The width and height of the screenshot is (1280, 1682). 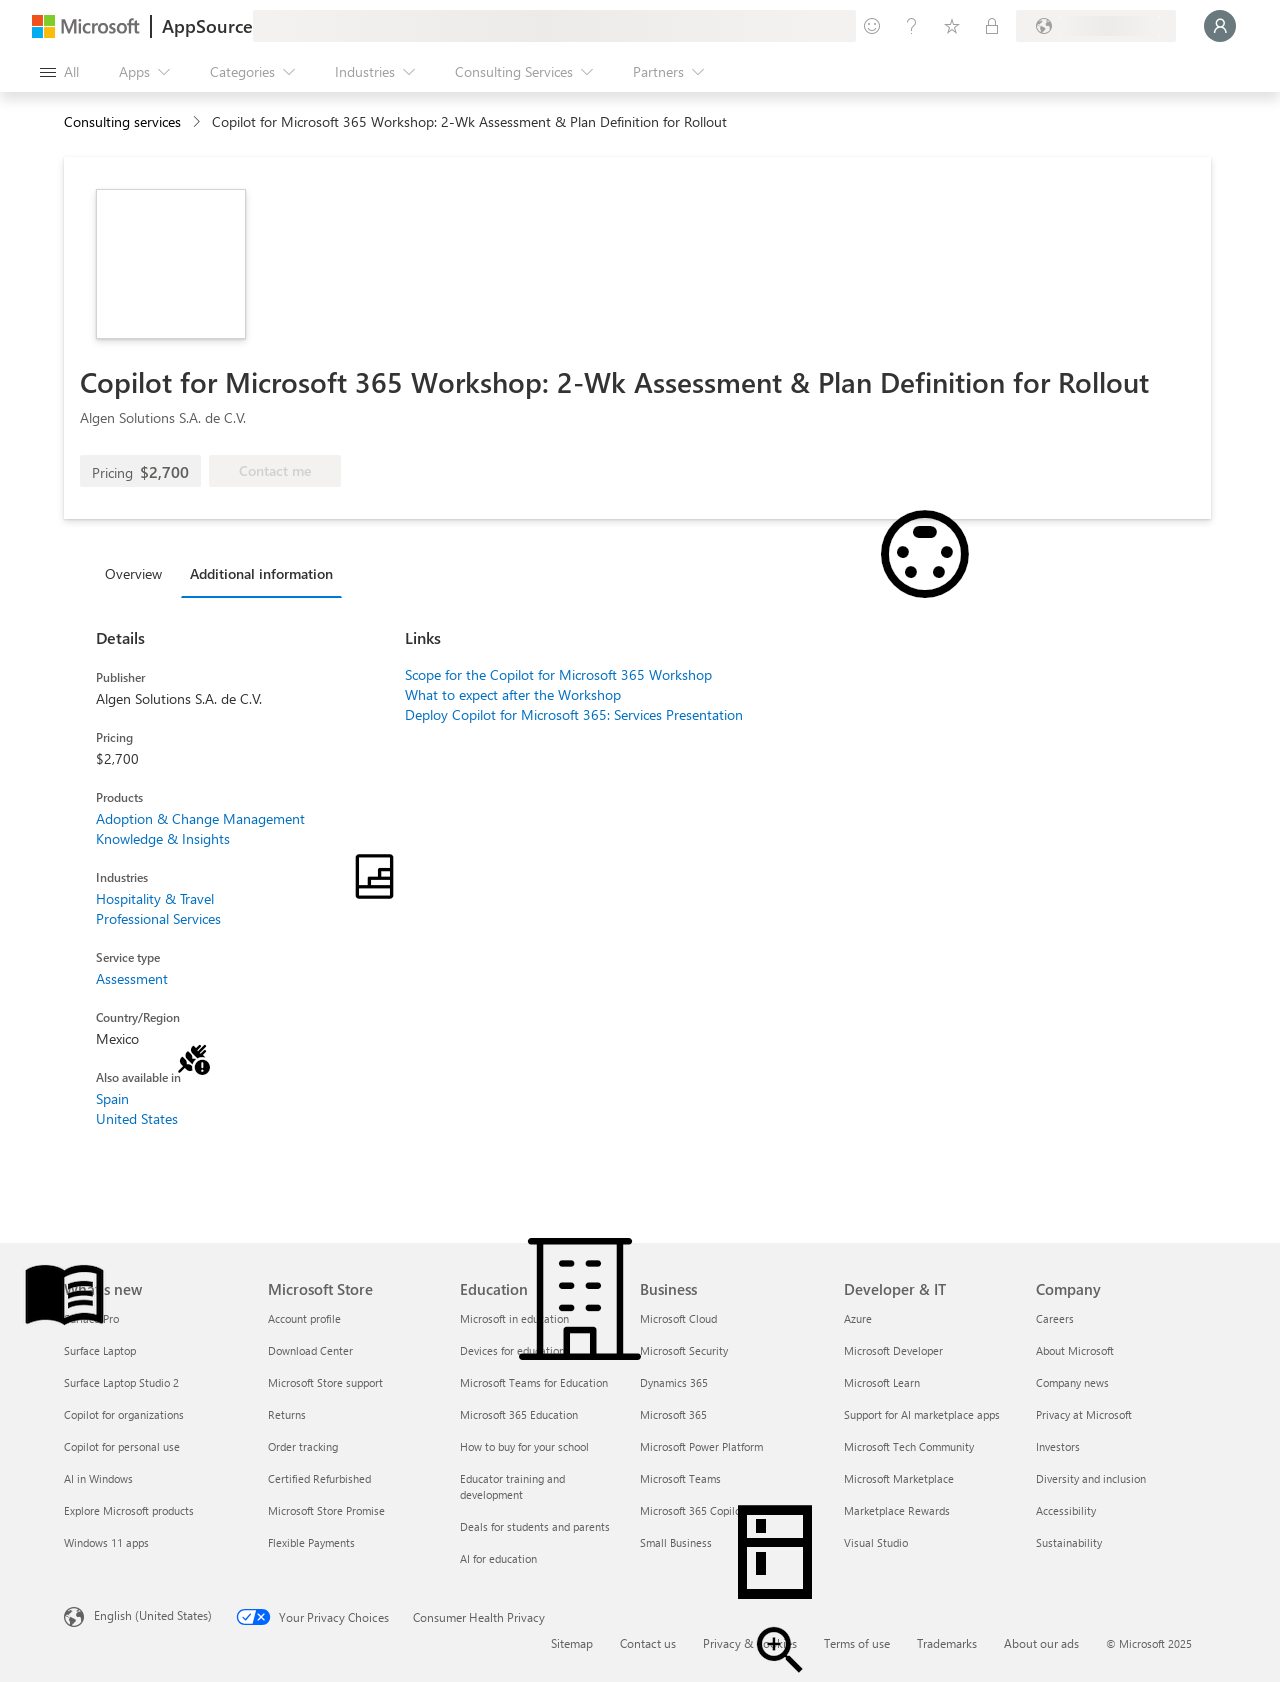 What do you see at coordinates (925, 554) in the screenshot?
I see `configure s-video input settings` at bounding box center [925, 554].